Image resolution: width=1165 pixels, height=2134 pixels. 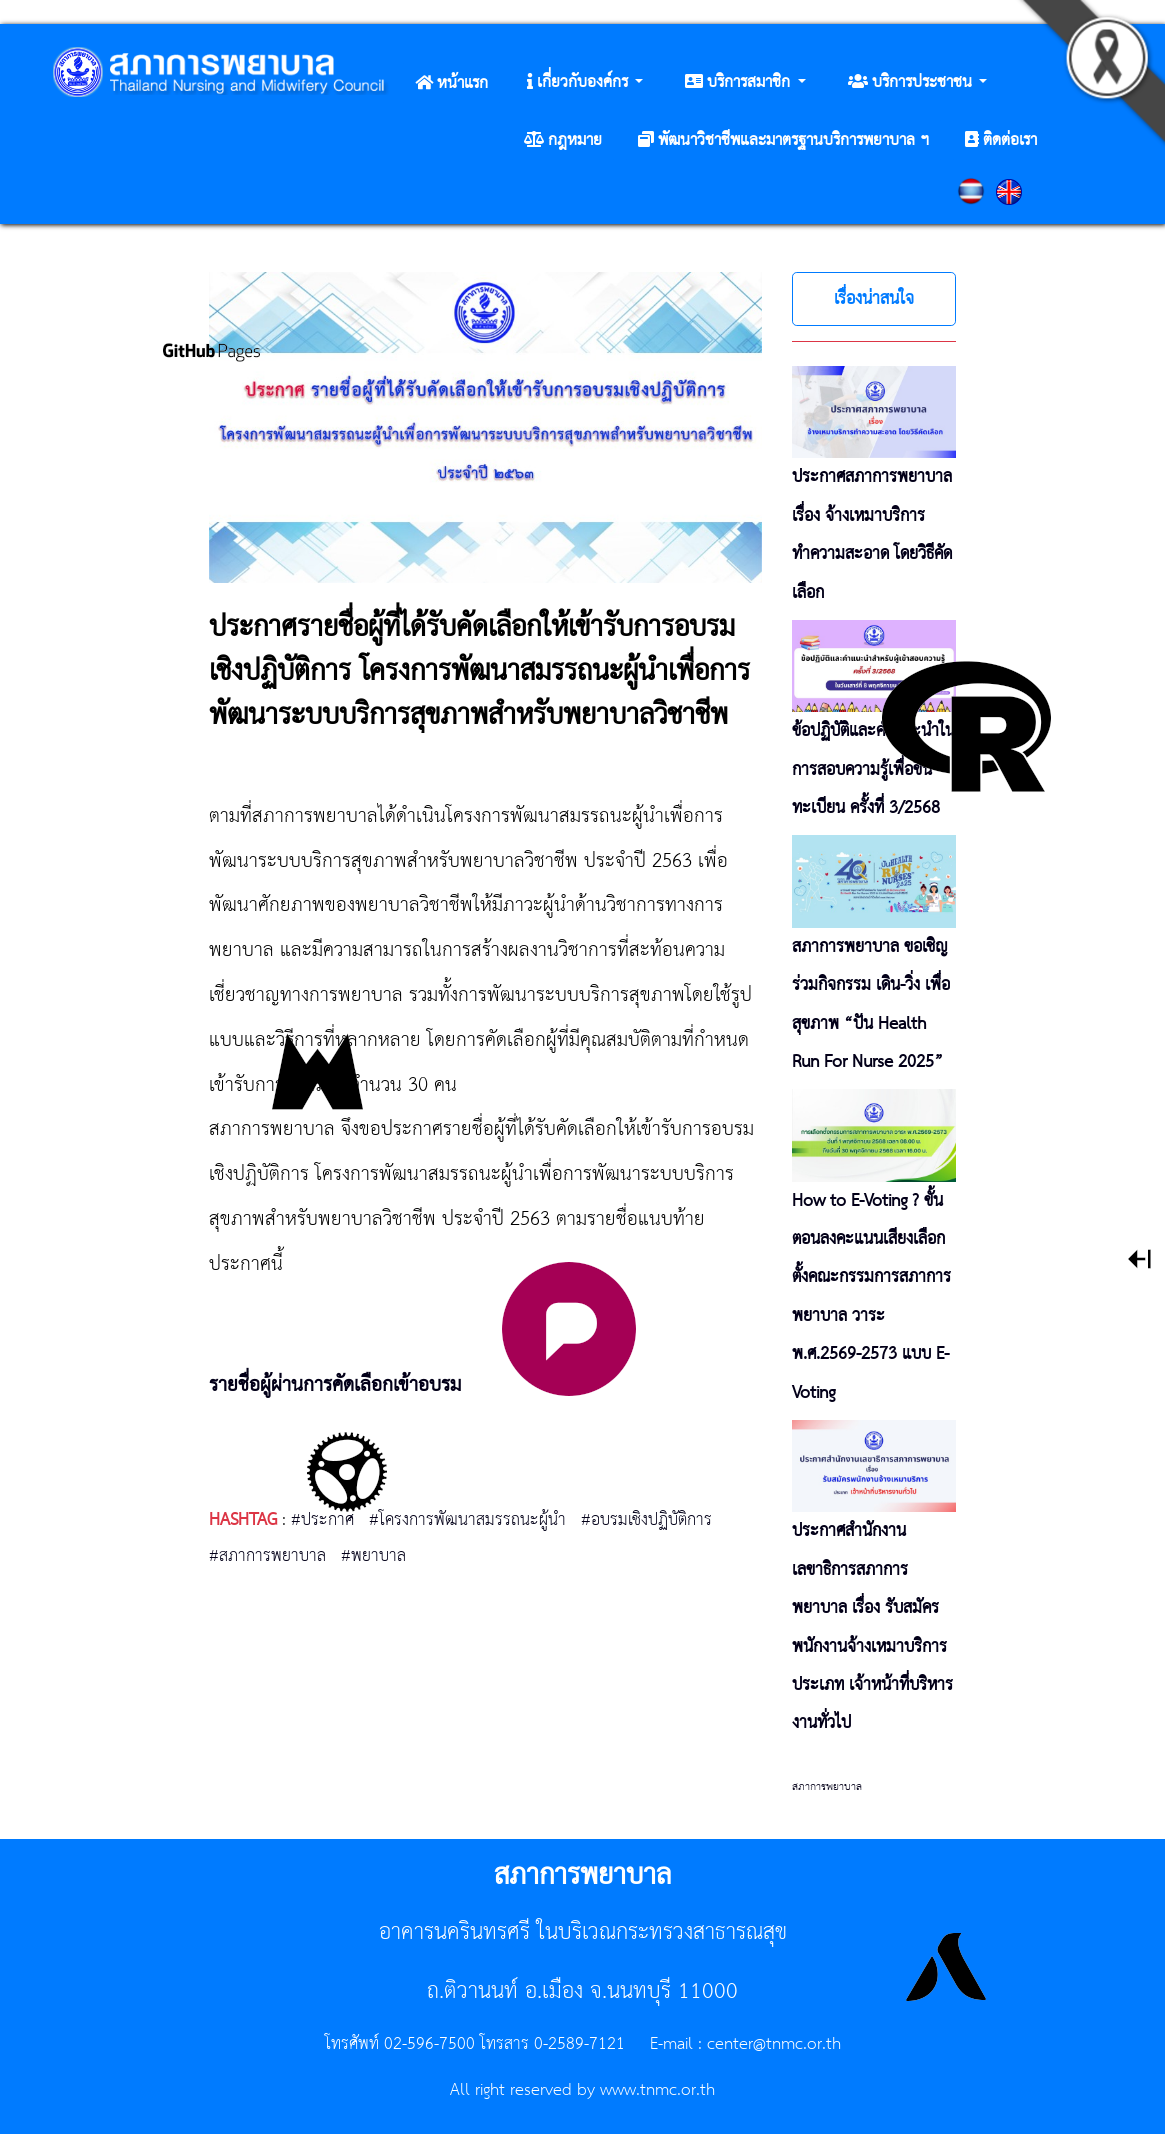 What do you see at coordinates (1140, 1259) in the screenshot?
I see `expand panel to the left` at bounding box center [1140, 1259].